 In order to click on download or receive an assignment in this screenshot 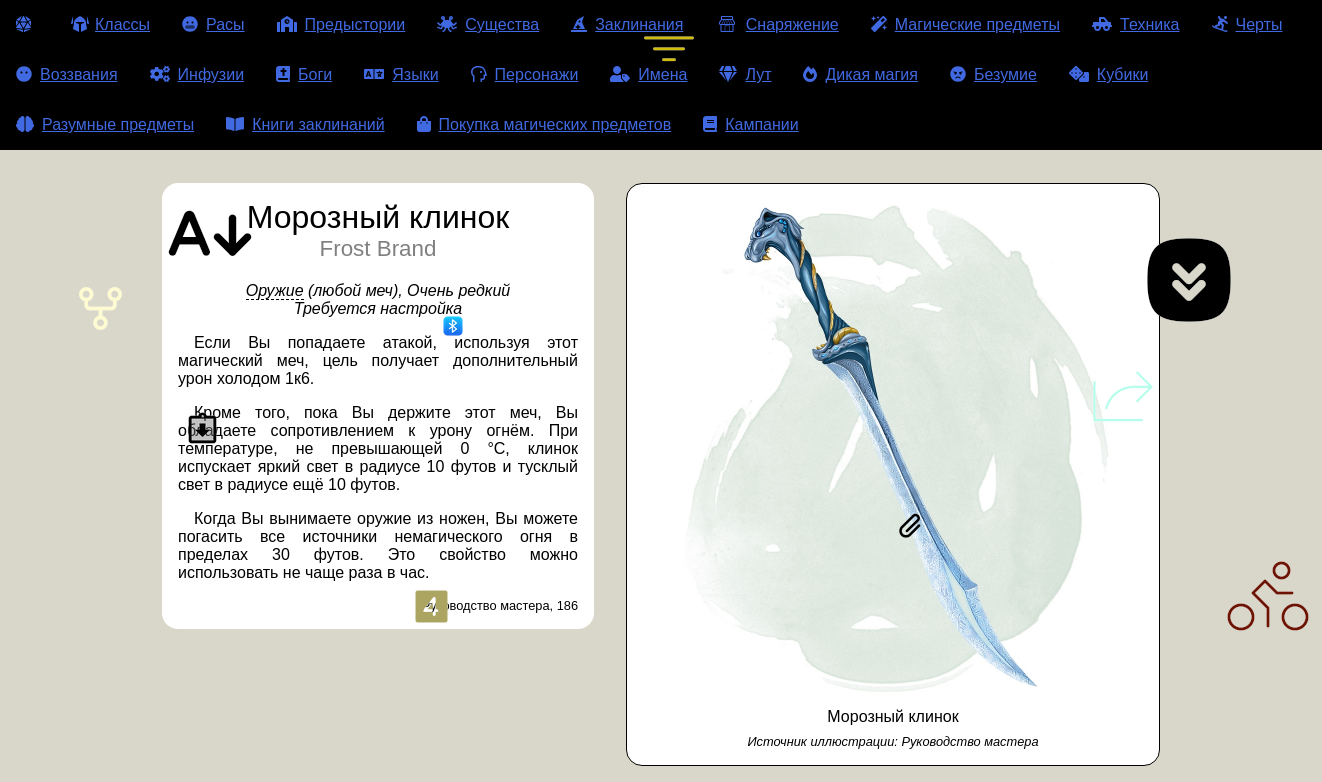, I will do `click(202, 429)`.